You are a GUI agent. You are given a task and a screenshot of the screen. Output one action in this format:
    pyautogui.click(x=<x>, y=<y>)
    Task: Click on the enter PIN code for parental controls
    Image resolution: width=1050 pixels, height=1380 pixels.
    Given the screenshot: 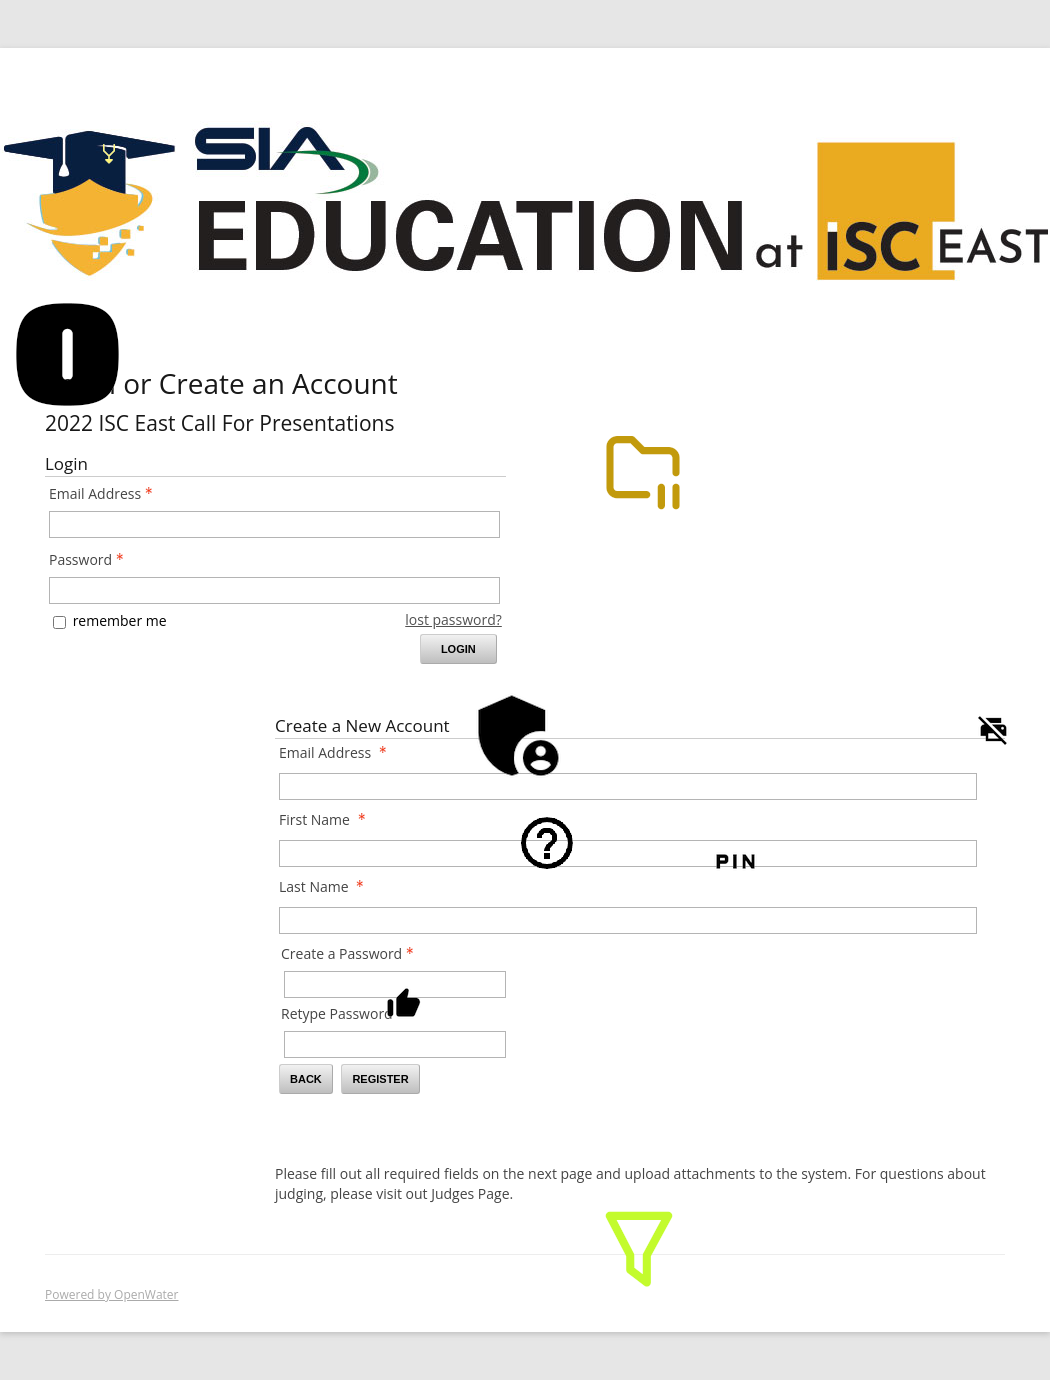 What is the action you would take?
    pyautogui.click(x=735, y=861)
    